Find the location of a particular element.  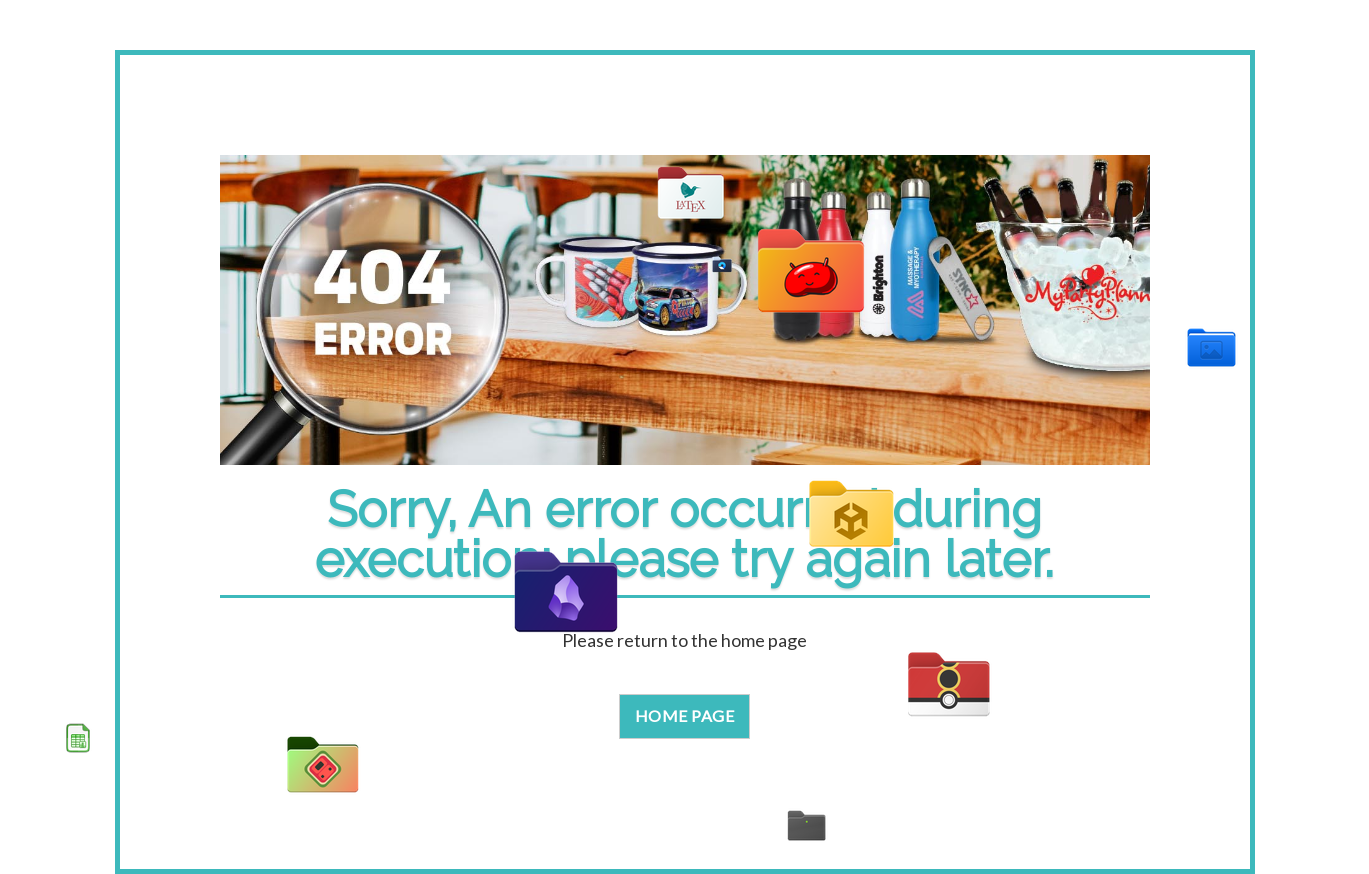

open folder containing LaTeX documents is located at coordinates (690, 194).